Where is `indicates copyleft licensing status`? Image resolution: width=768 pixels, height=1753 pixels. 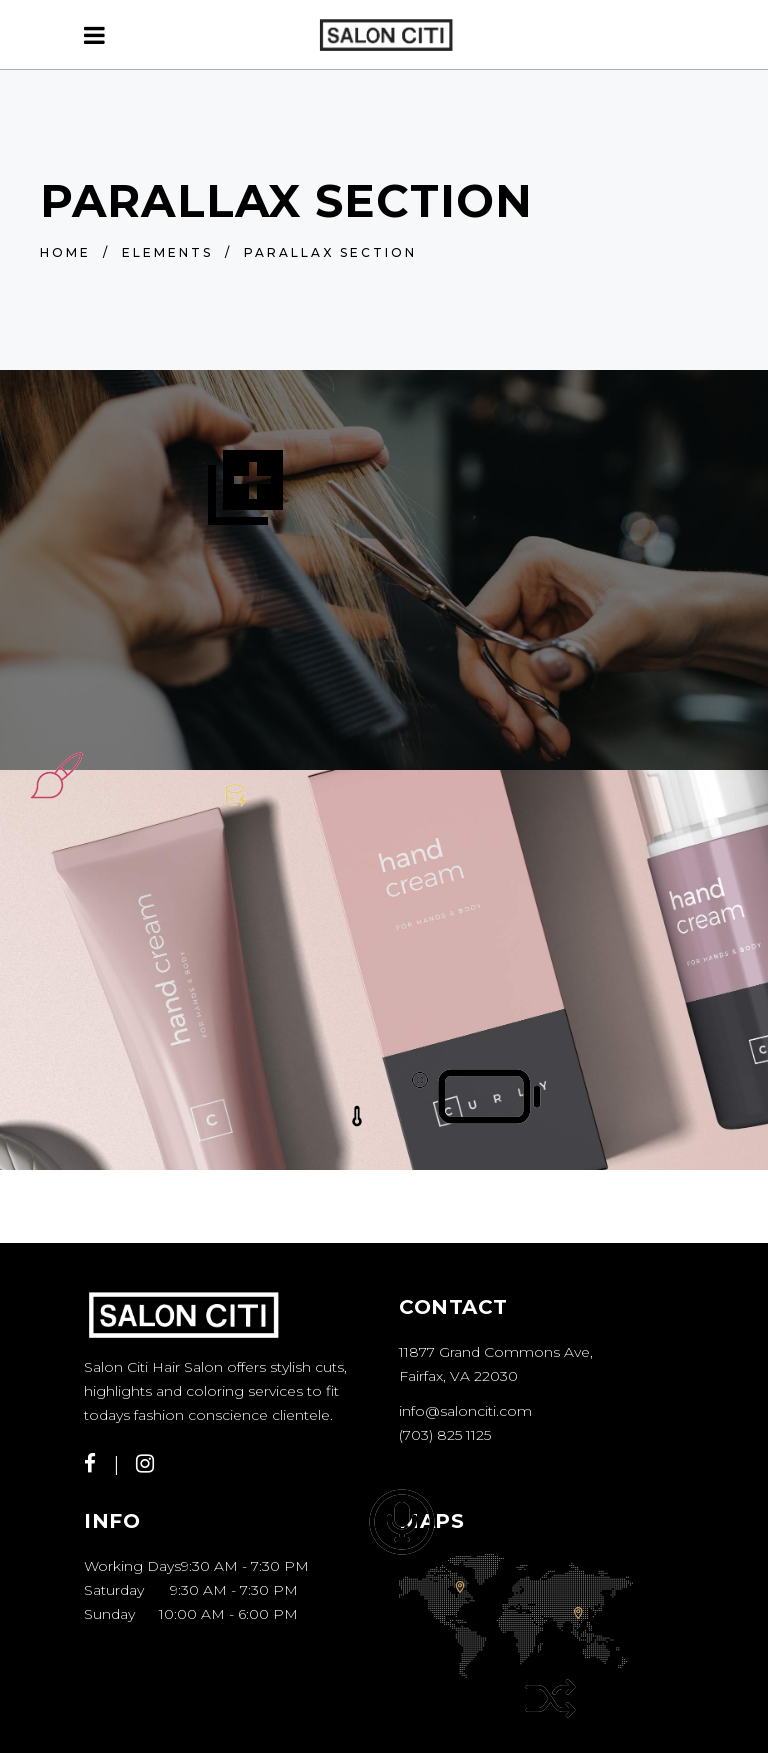 indicates copyleft licensing status is located at coordinates (420, 1080).